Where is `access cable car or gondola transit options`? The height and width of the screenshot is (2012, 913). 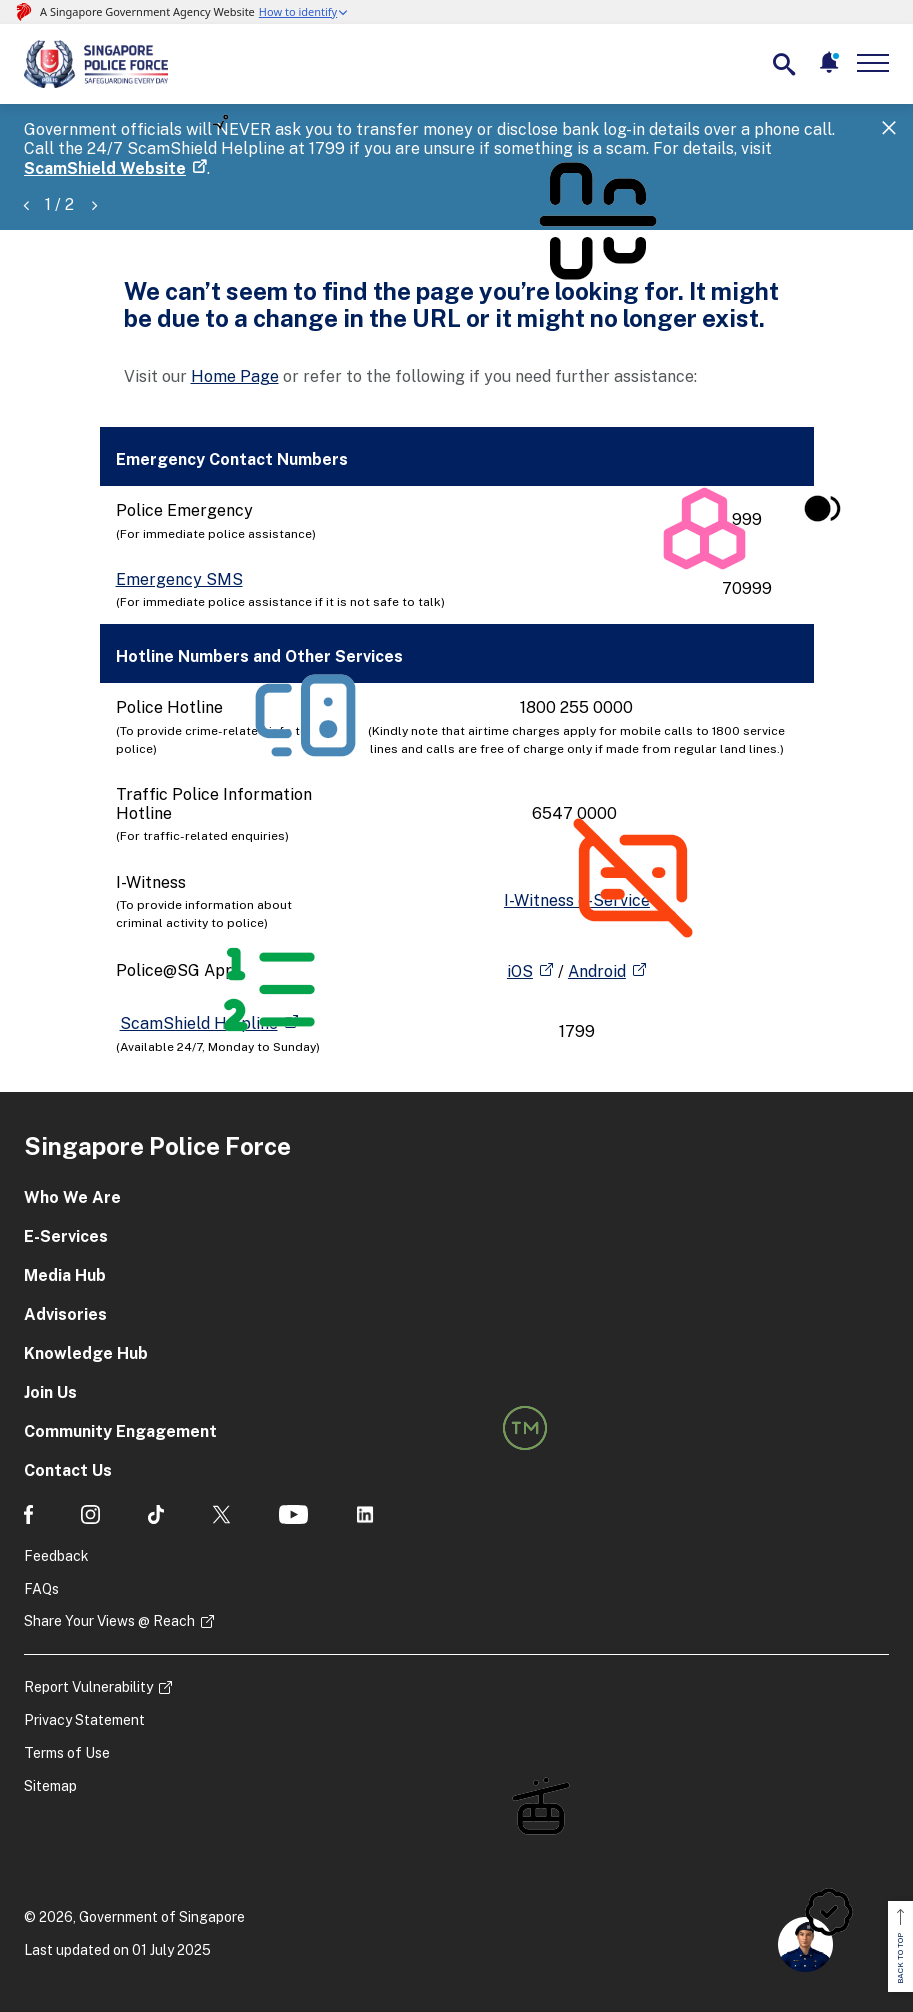 access cable car or gondola transit options is located at coordinates (541, 1806).